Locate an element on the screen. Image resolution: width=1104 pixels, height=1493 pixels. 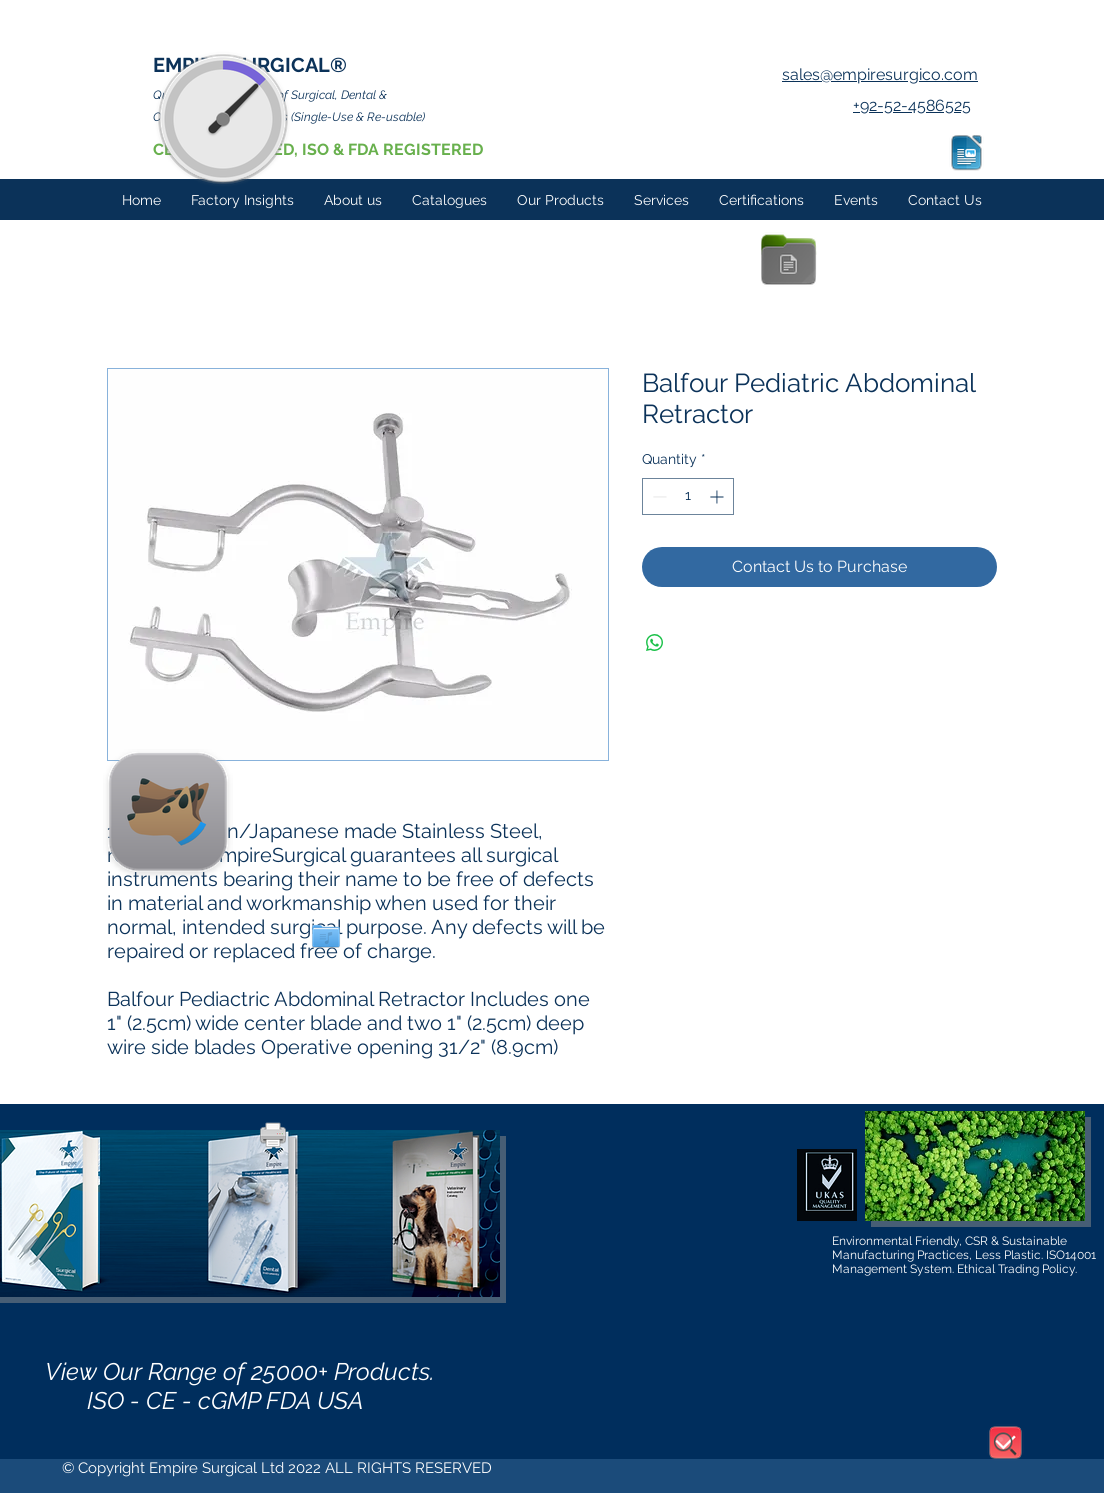
open dconf editor to modify system settings is located at coordinates (1005, 1442).